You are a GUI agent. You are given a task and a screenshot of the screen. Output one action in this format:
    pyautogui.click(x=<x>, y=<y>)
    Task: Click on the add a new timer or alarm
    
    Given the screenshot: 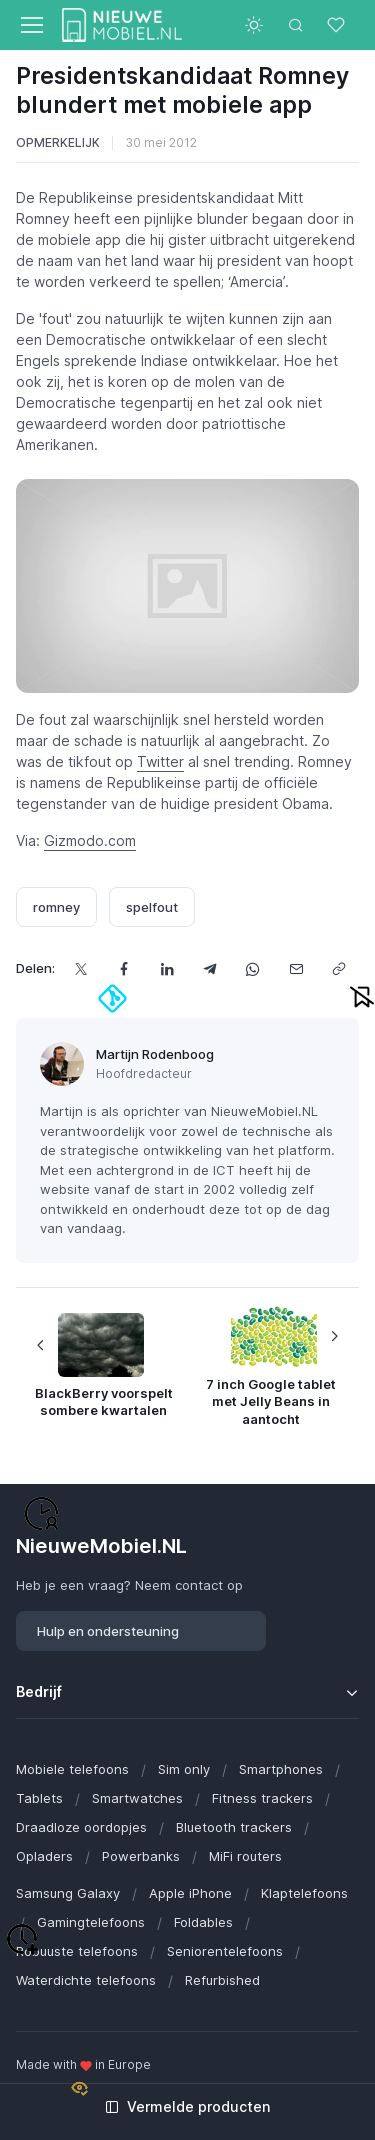 What is the action you would take?
    pyautogui.click(x=22, y=1939)
    